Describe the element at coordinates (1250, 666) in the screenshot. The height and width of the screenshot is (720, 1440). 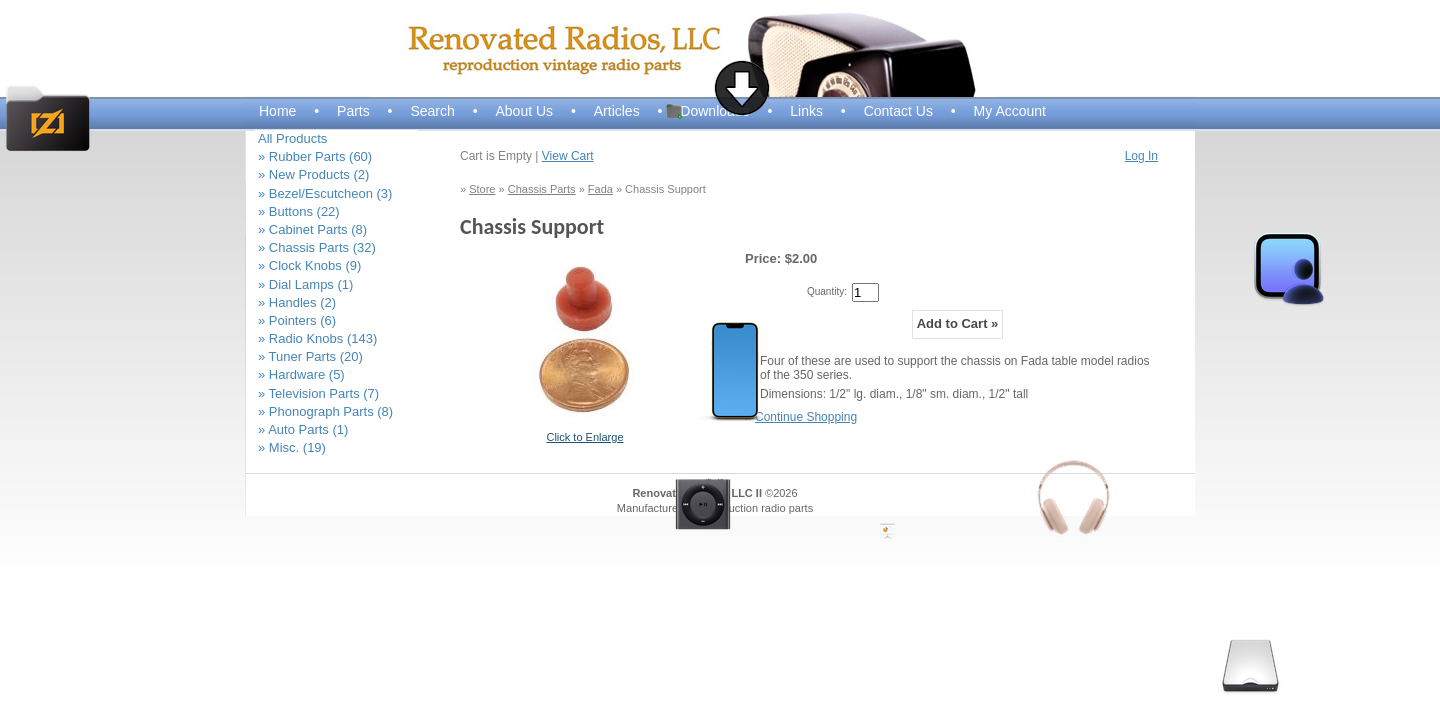
I see `open scanner application` at that location.